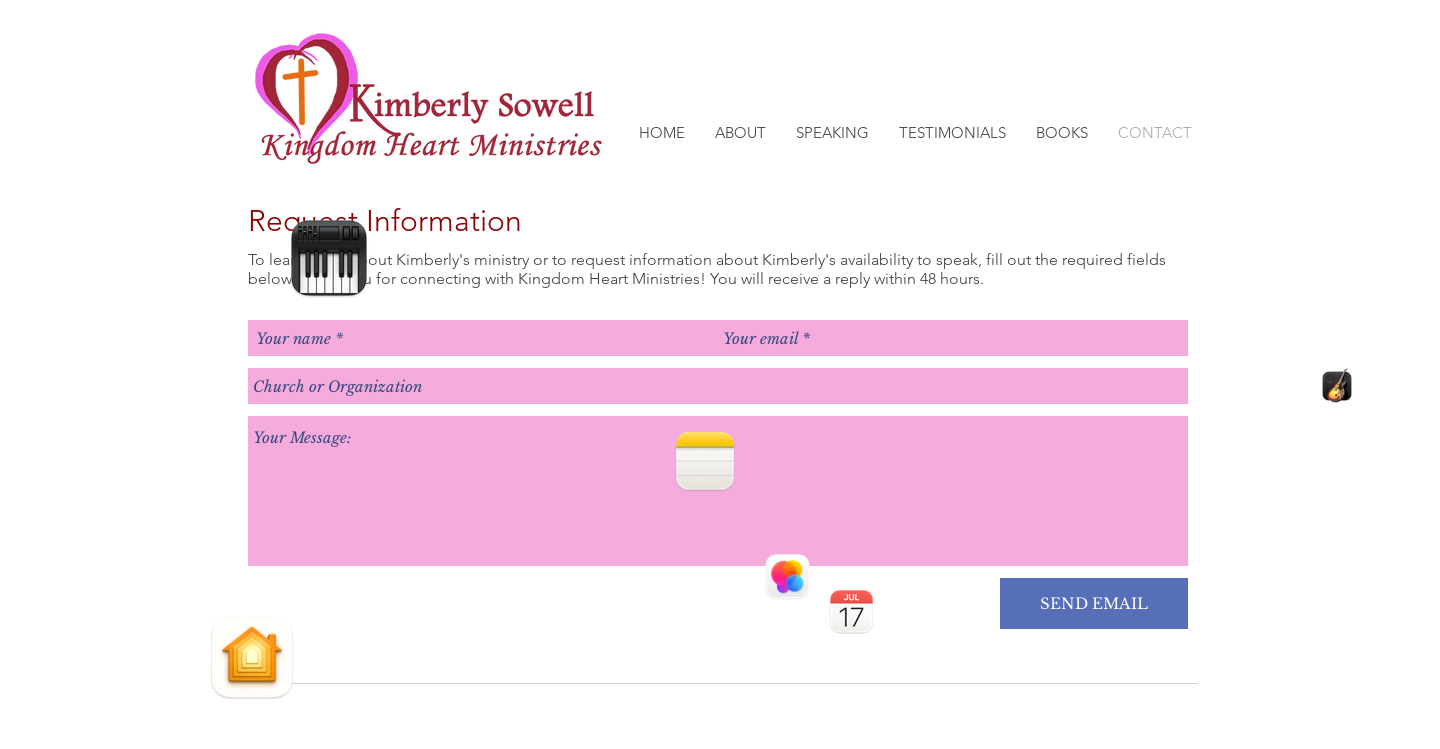 The width and height of the screenshot is (1440, 749). I want to click on open the Apple Home app, so click(252, 657).